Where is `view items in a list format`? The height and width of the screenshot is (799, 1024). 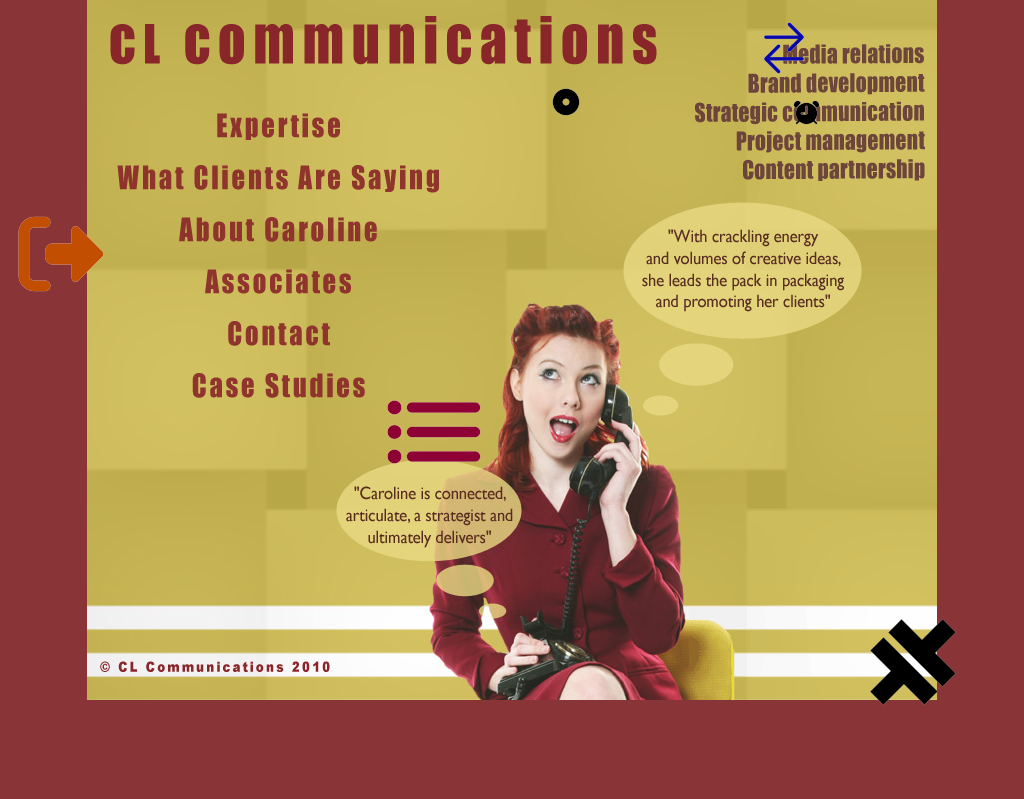 view items in a list format is located at coordinates (433, 432).